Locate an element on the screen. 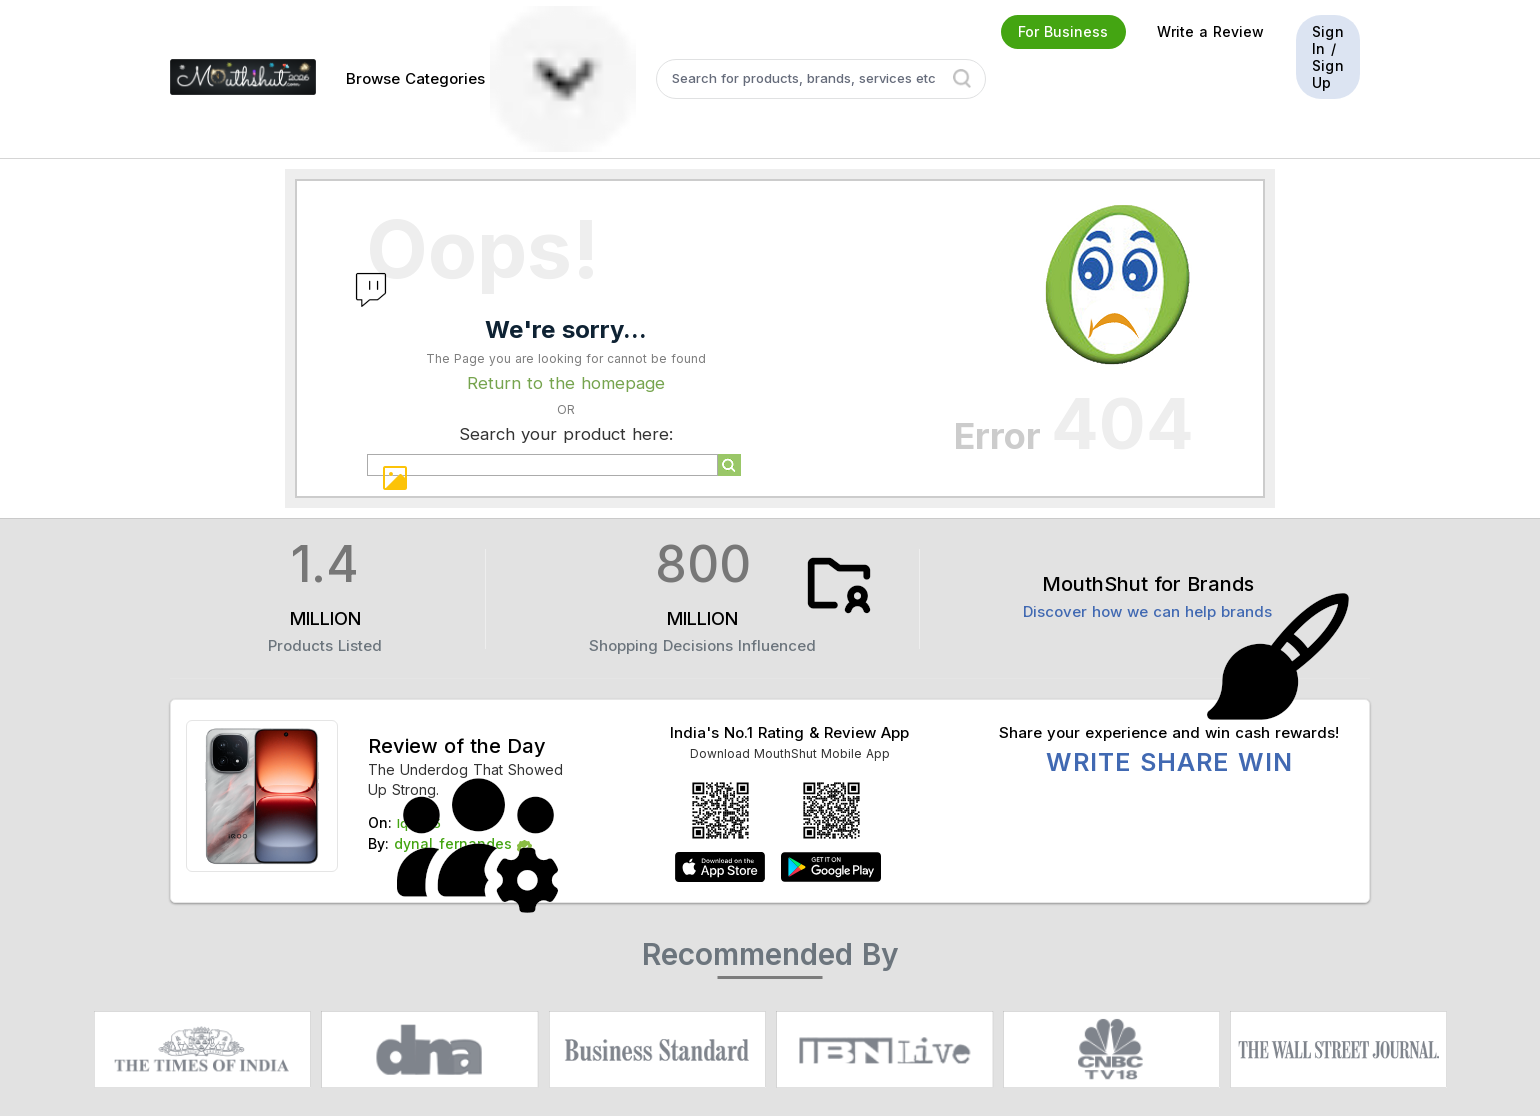 The width and height of the screenshot is (1540, 1116). access user files or personal folder is located at coordinates (839, 582).